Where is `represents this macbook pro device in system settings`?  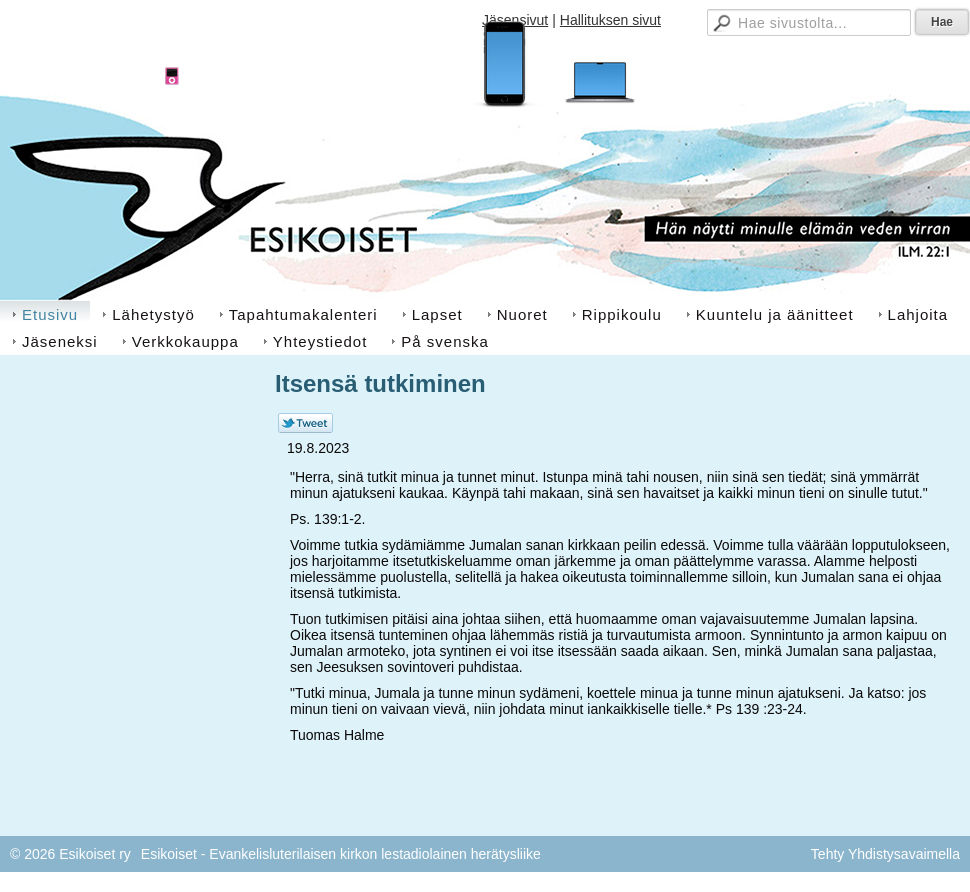
represents this macbook pro device in system settings is located at coordinates (600, 77).